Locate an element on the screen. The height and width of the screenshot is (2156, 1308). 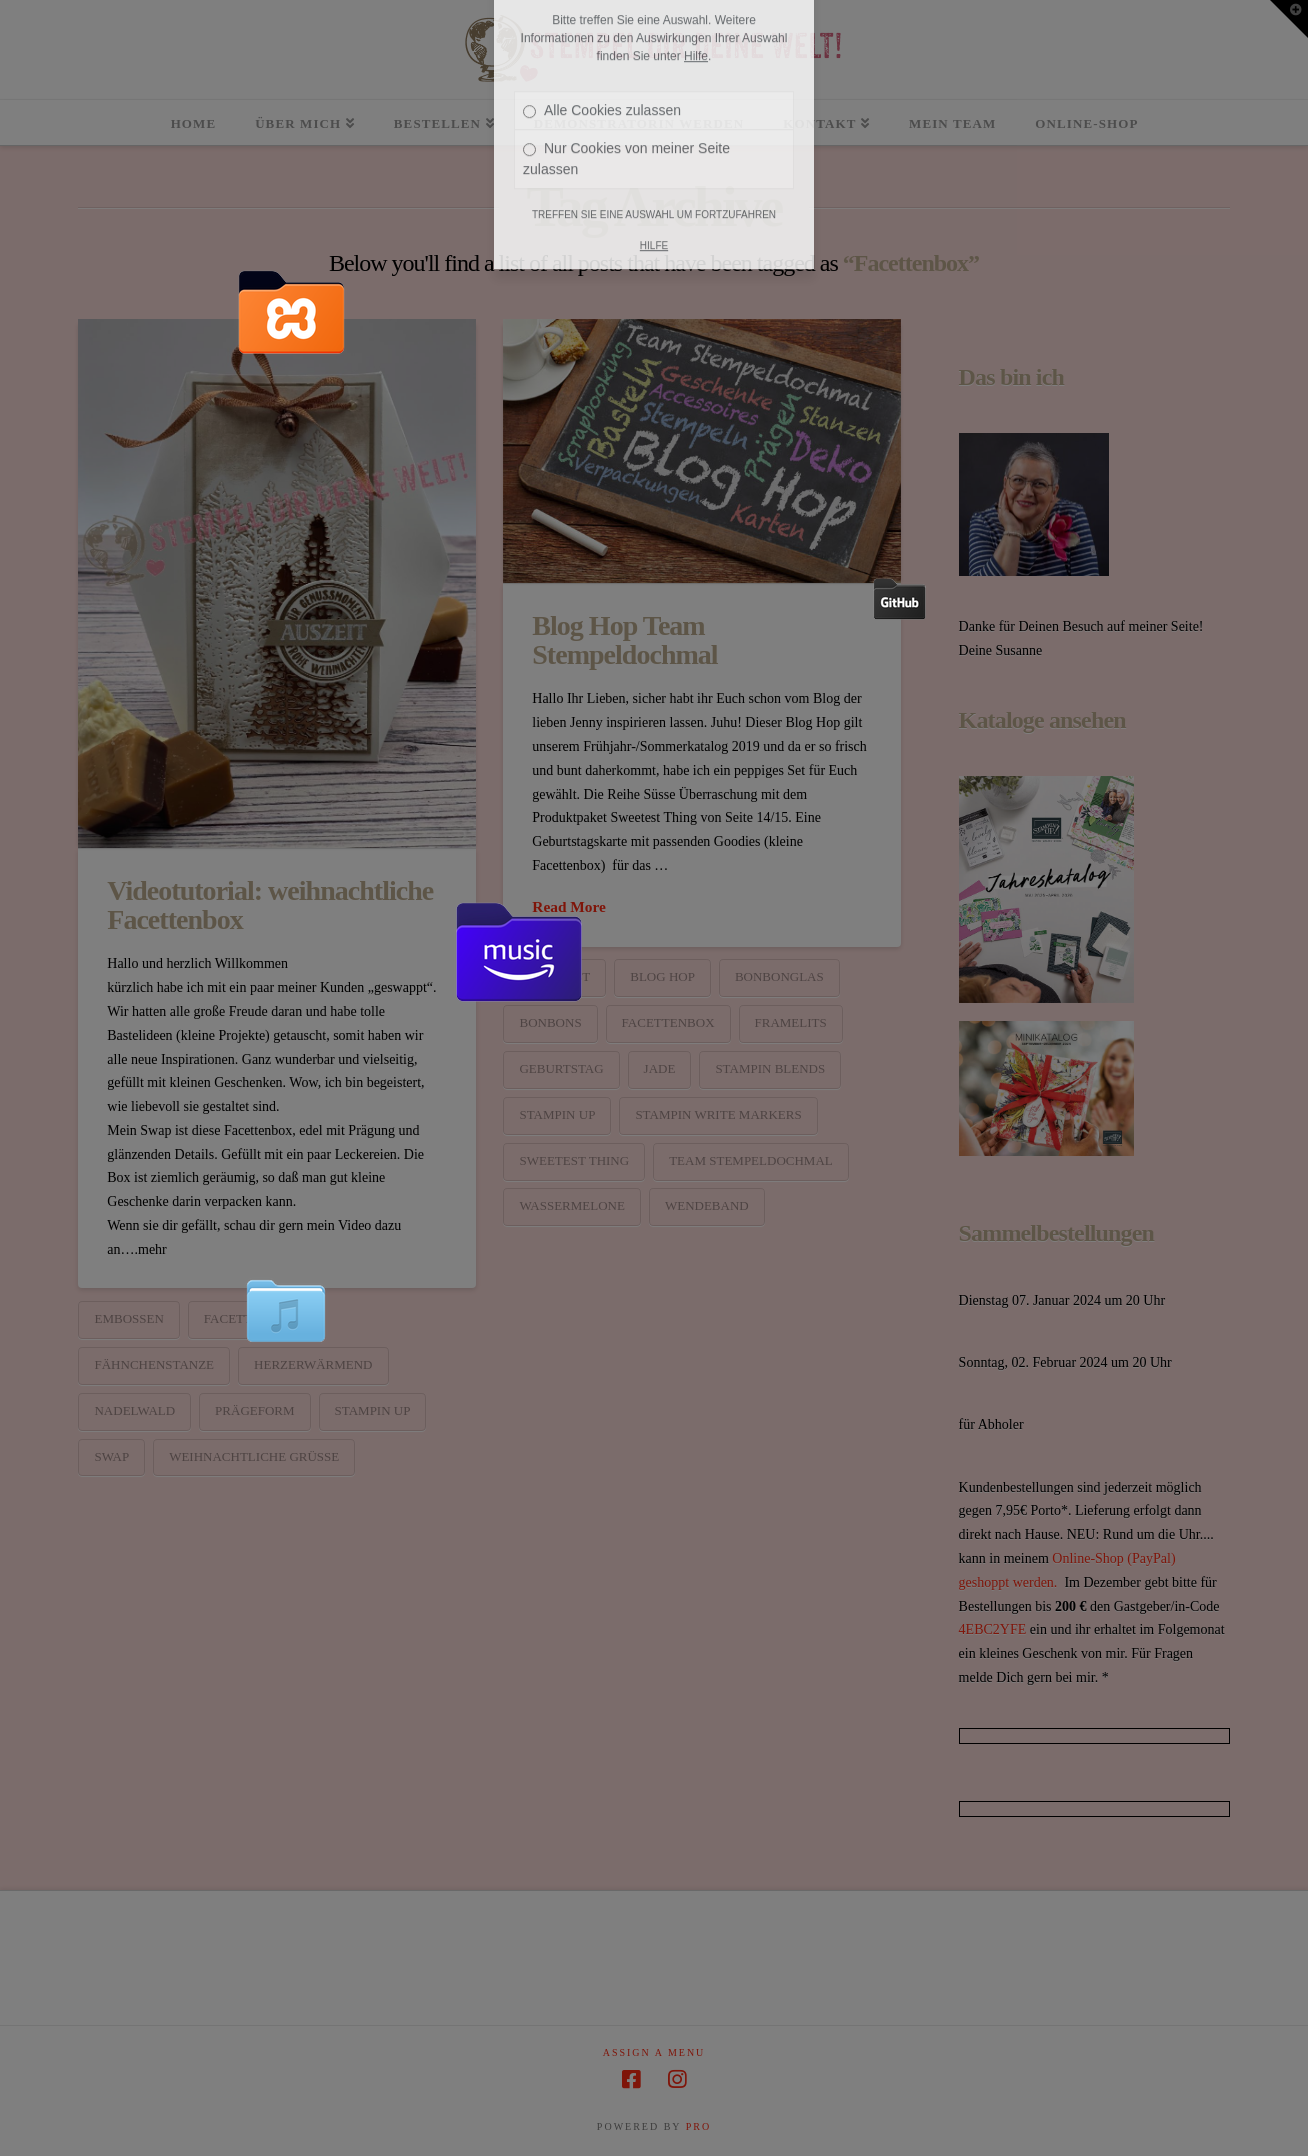
open github repositories folder is located at coordinates (899, 600).